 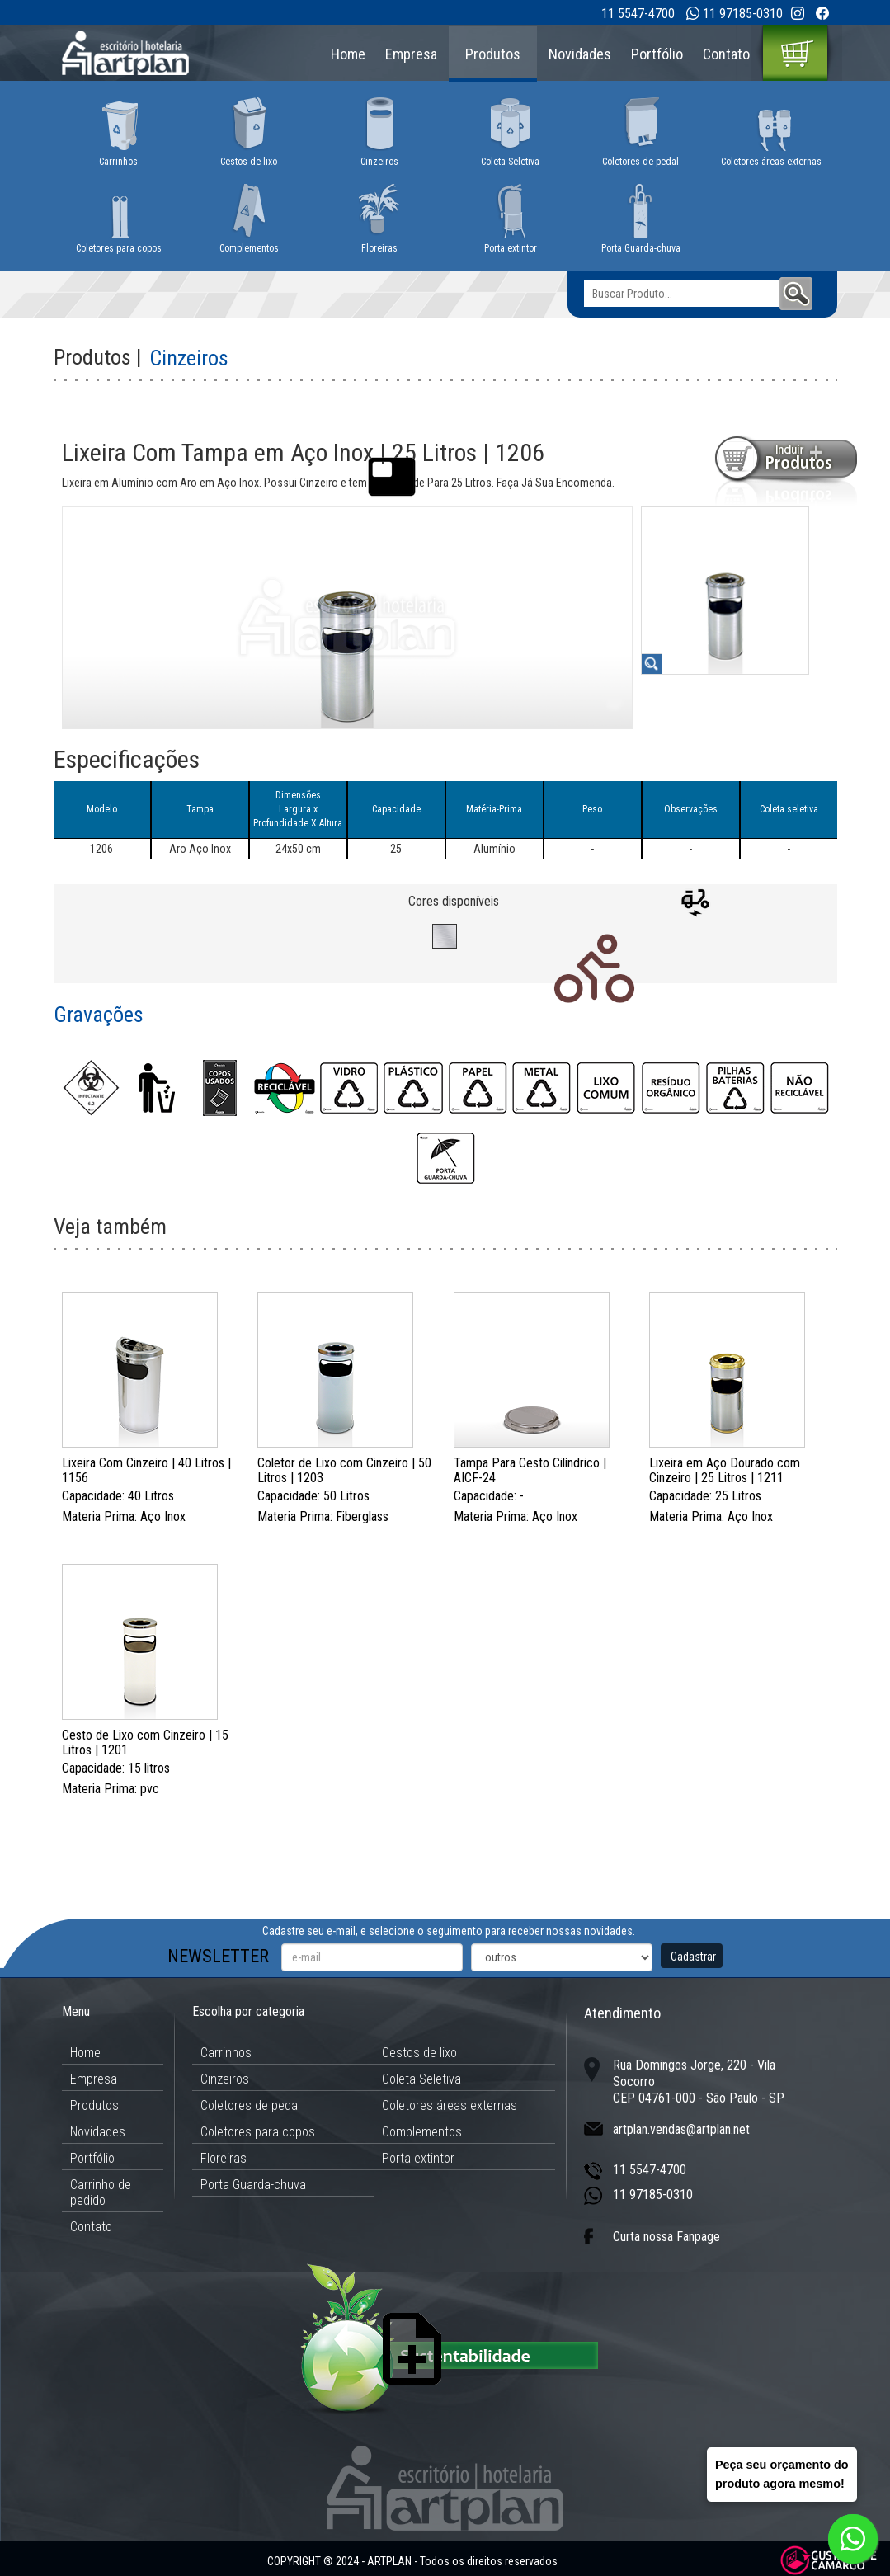 I want to click on select electric moped as transportation mode, so click(x=695, y=902).